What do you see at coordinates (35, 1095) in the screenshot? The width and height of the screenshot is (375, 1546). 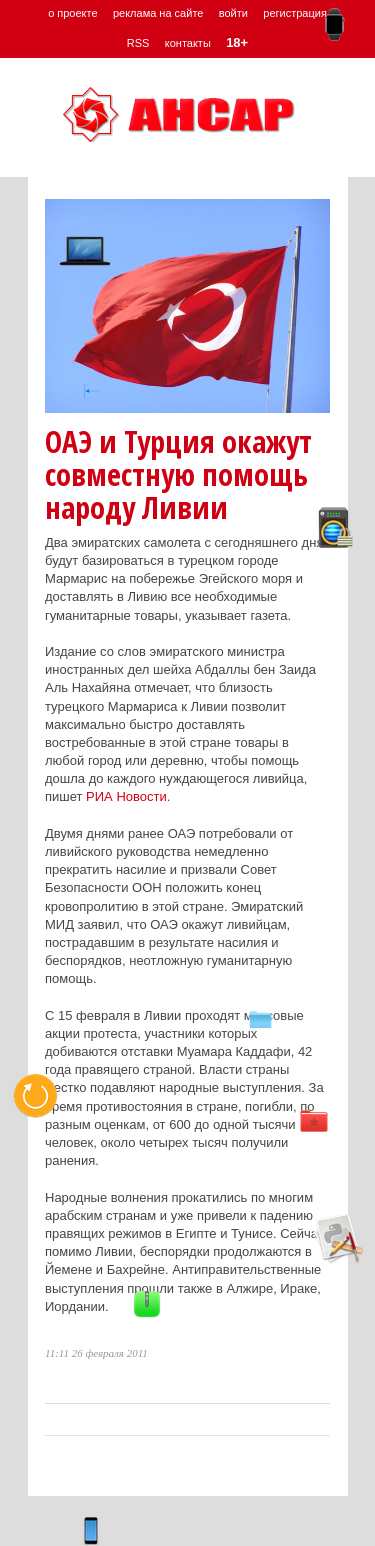 I see `reboot or restart the system` at bounding box center [35, 1095].